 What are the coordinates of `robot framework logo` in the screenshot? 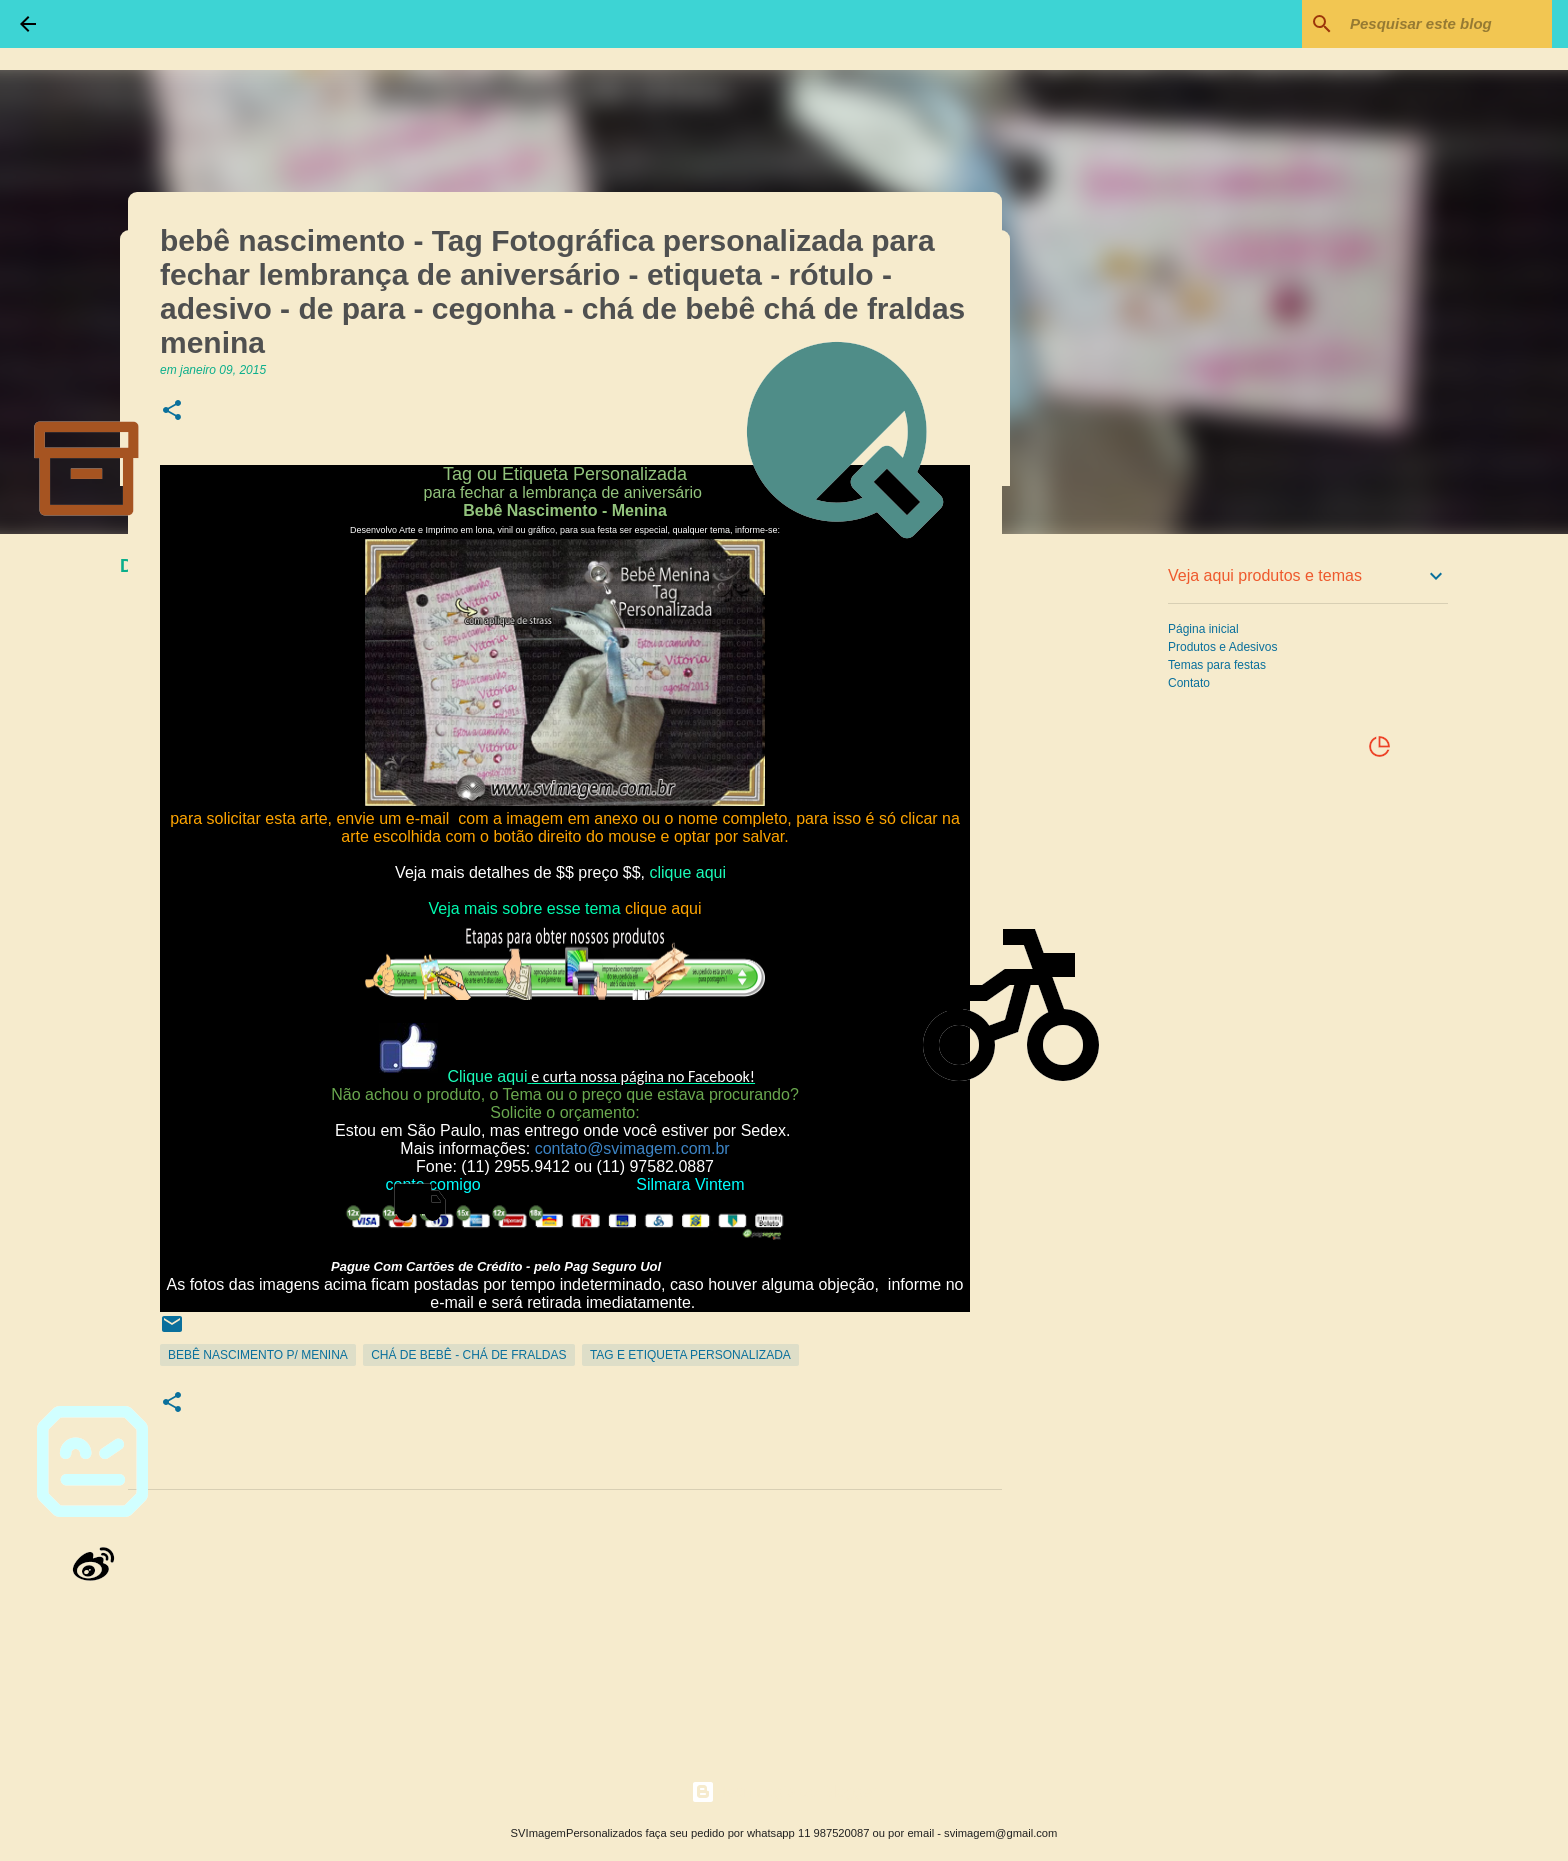 It's located at (92, 1461).